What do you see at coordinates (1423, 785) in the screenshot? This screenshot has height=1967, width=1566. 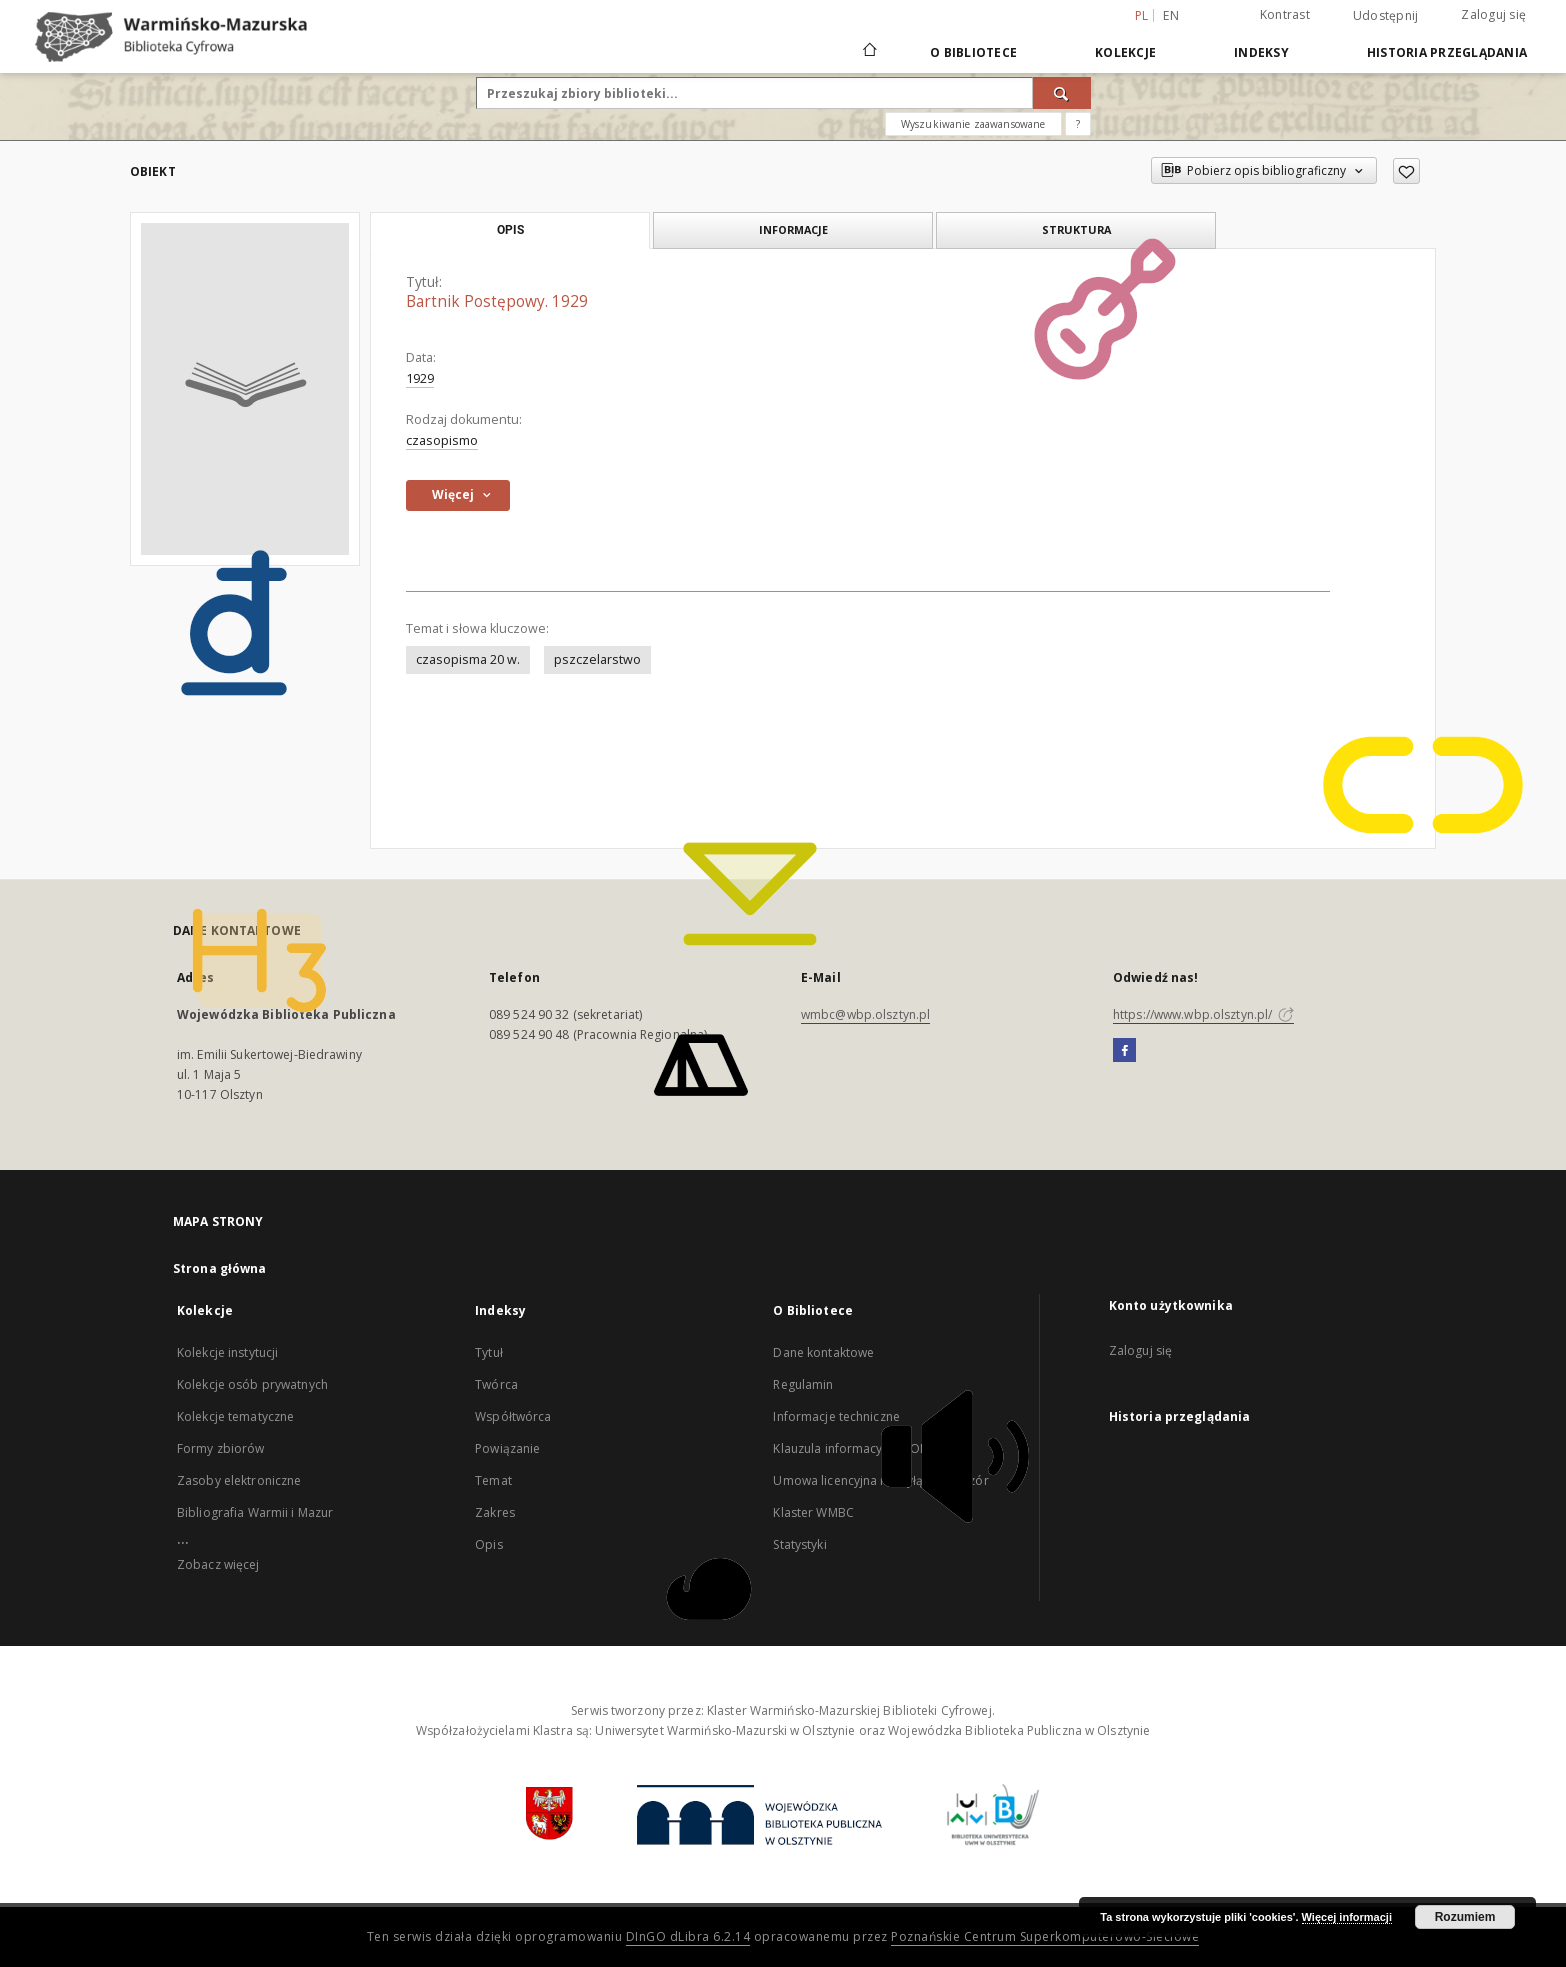 I see `unlink or disconnect a shared item` at bounding box center [1423, 785].